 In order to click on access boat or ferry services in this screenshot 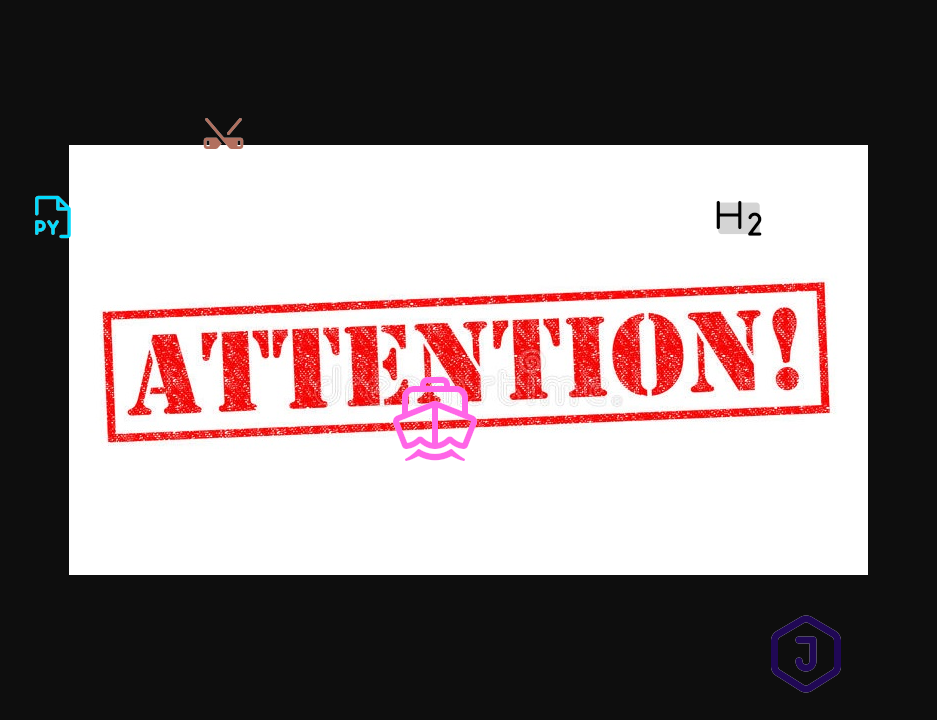, I will do `click(435, 419)`.